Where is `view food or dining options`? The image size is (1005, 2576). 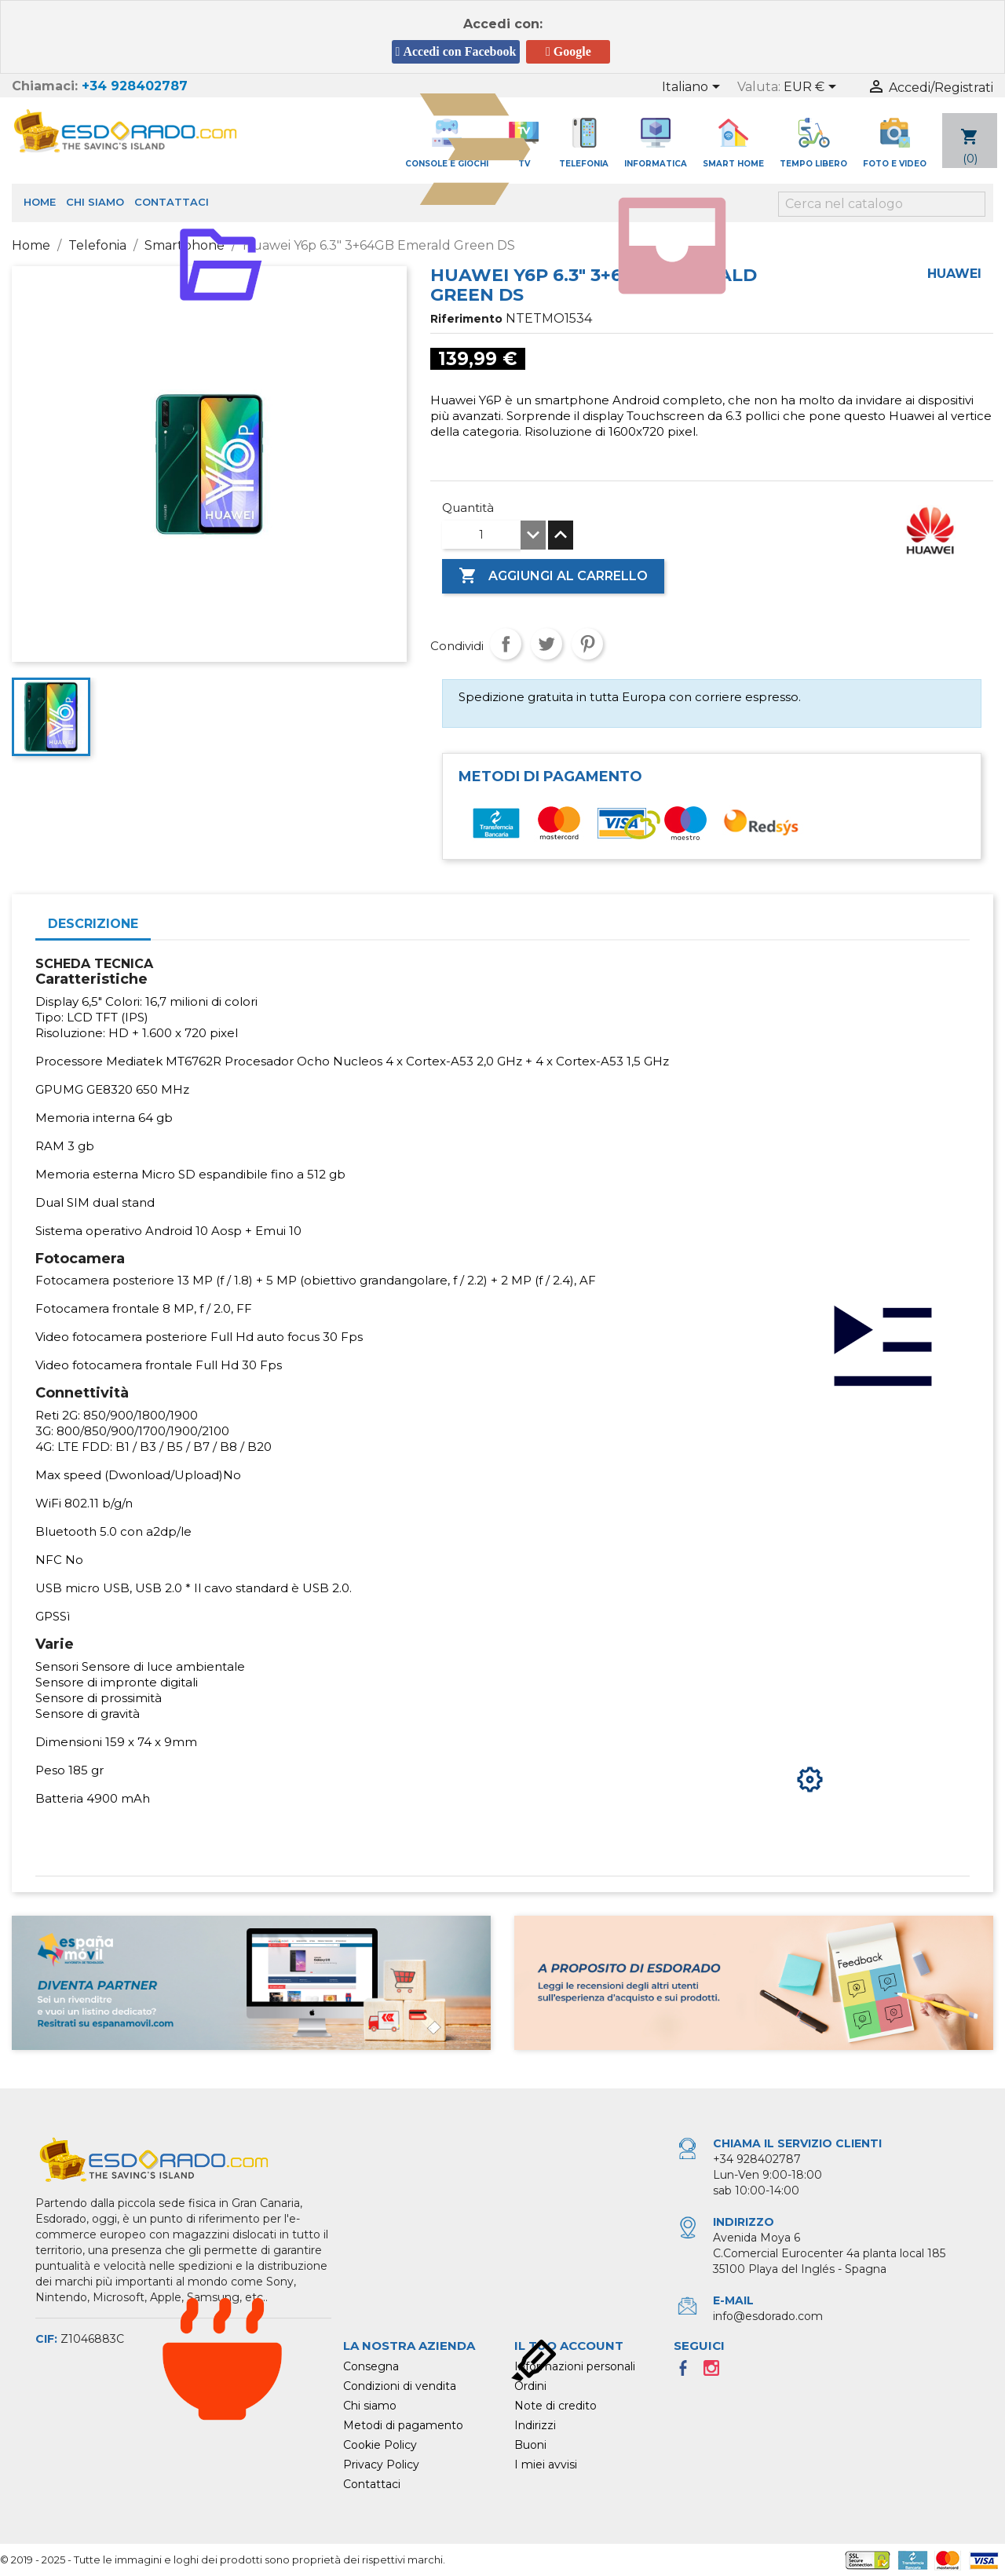
view food or dining options is located at coordinates (222, 2366).